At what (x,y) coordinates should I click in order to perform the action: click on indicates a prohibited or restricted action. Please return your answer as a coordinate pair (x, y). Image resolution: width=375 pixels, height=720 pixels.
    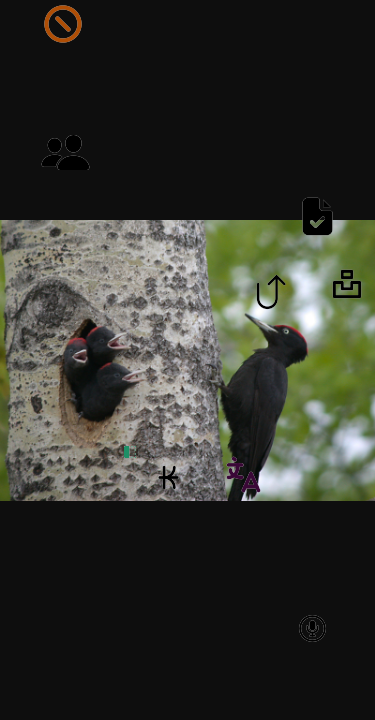
    Looking at the image, I should click on (63, 24).